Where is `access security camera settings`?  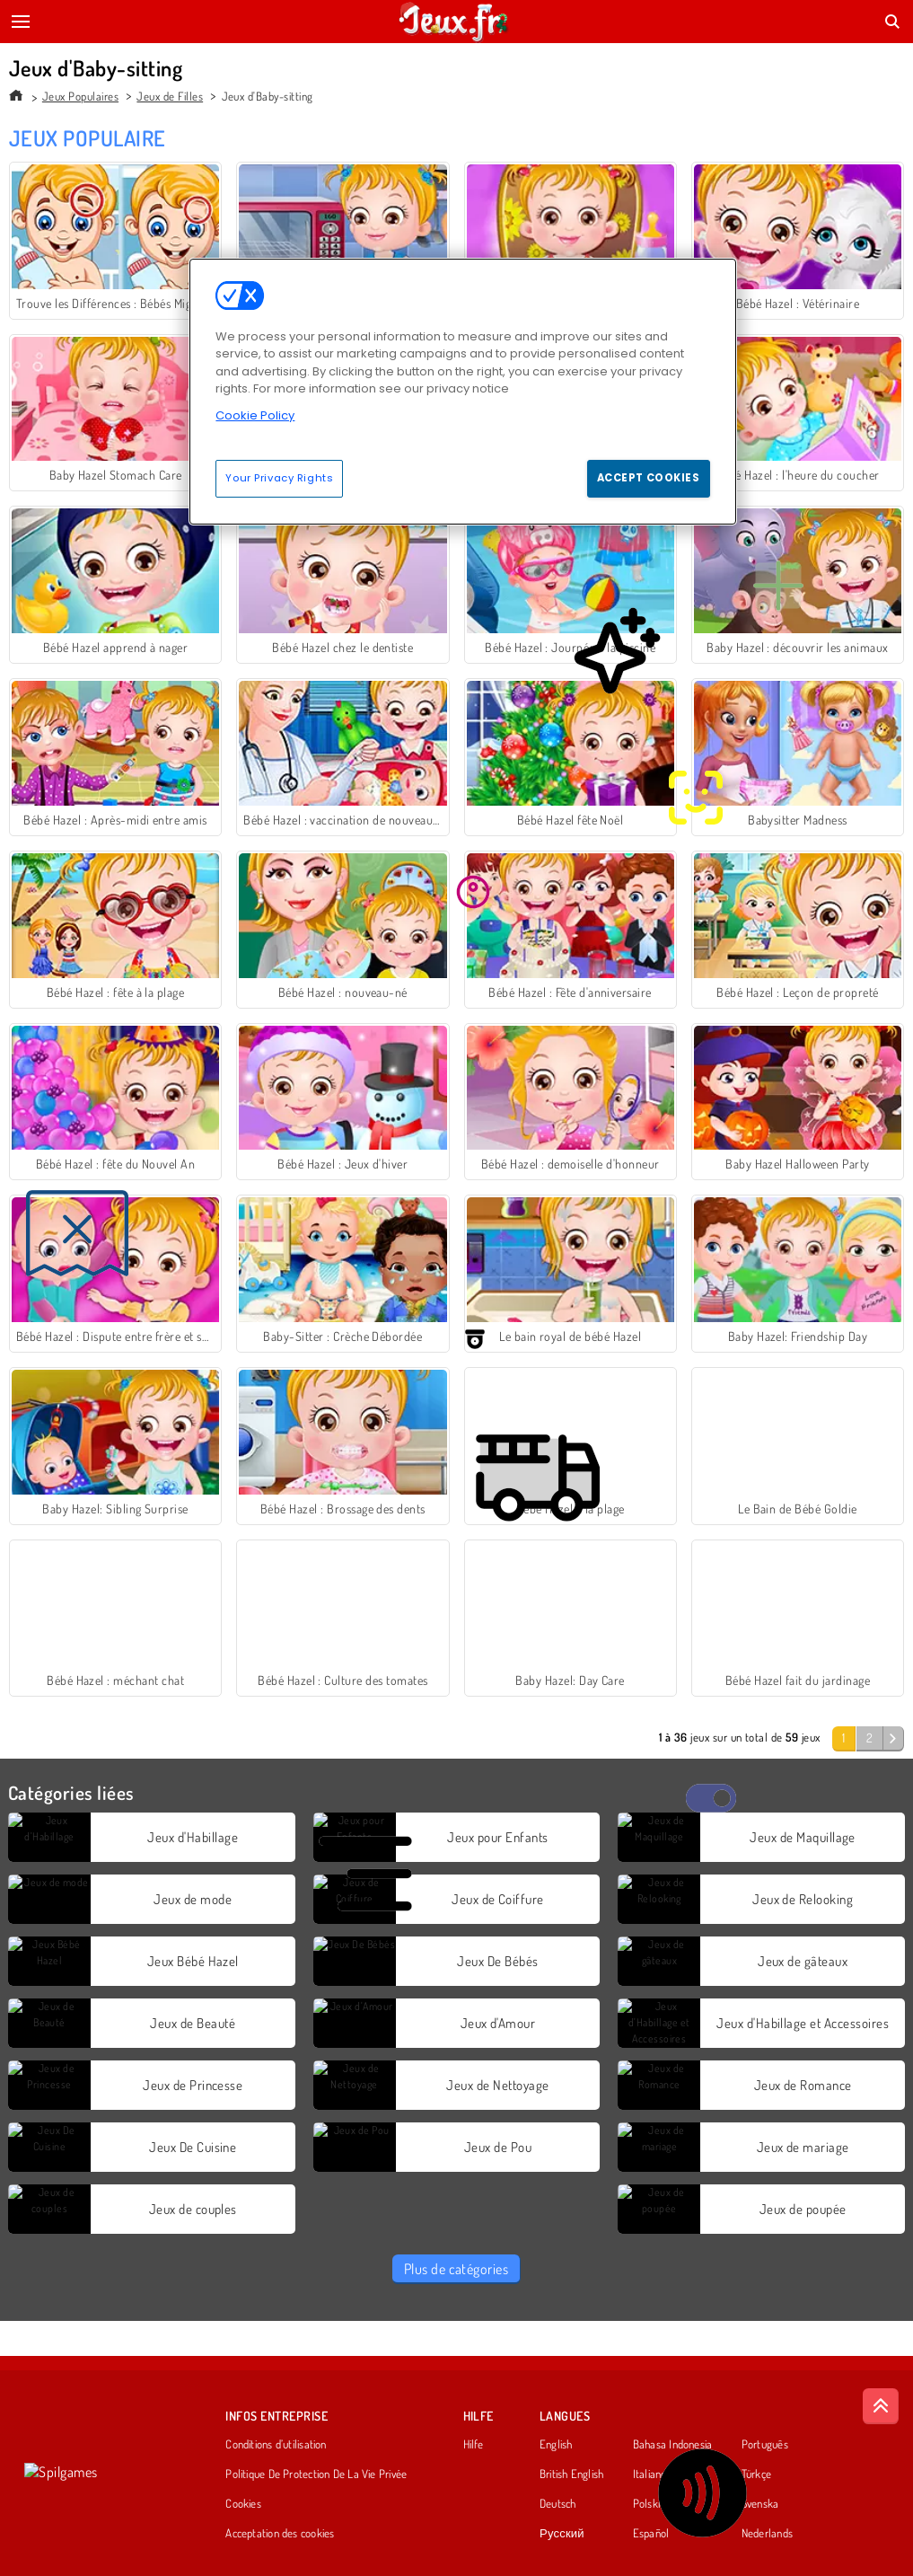
access security camera settings is located at coordinates (475, 1339).